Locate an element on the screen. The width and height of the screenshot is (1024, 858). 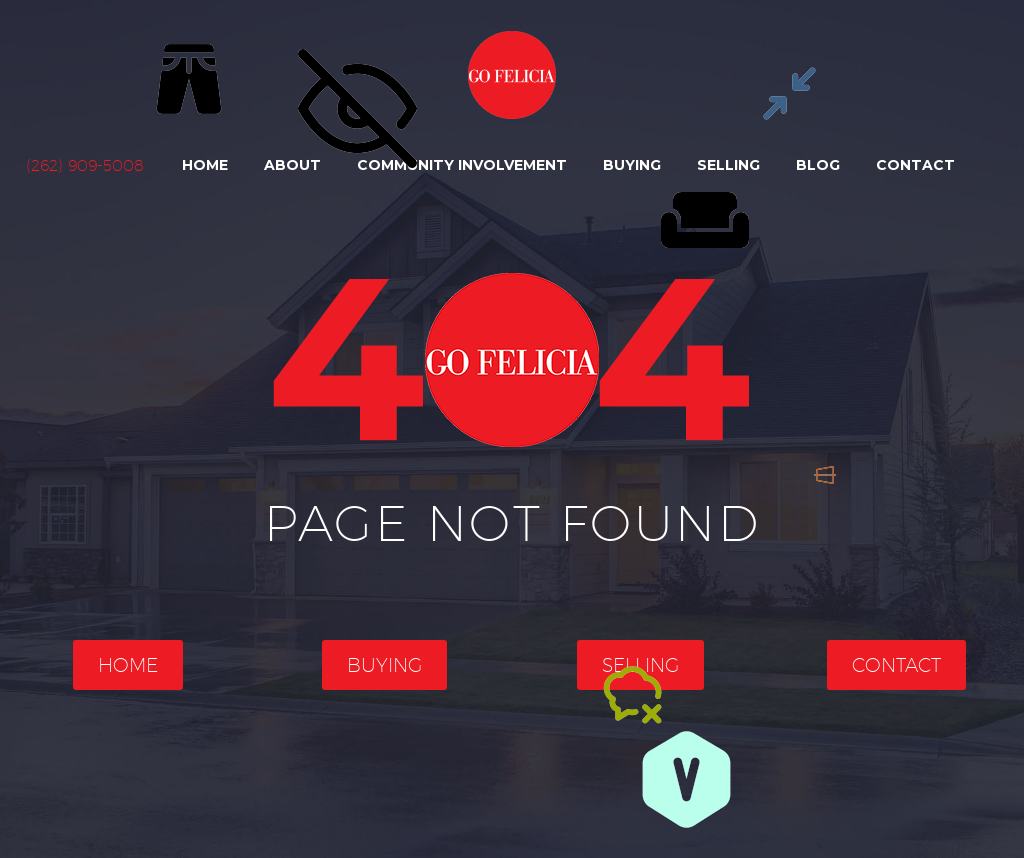
hide password or sensitive content is located at coordinates (357, 108).